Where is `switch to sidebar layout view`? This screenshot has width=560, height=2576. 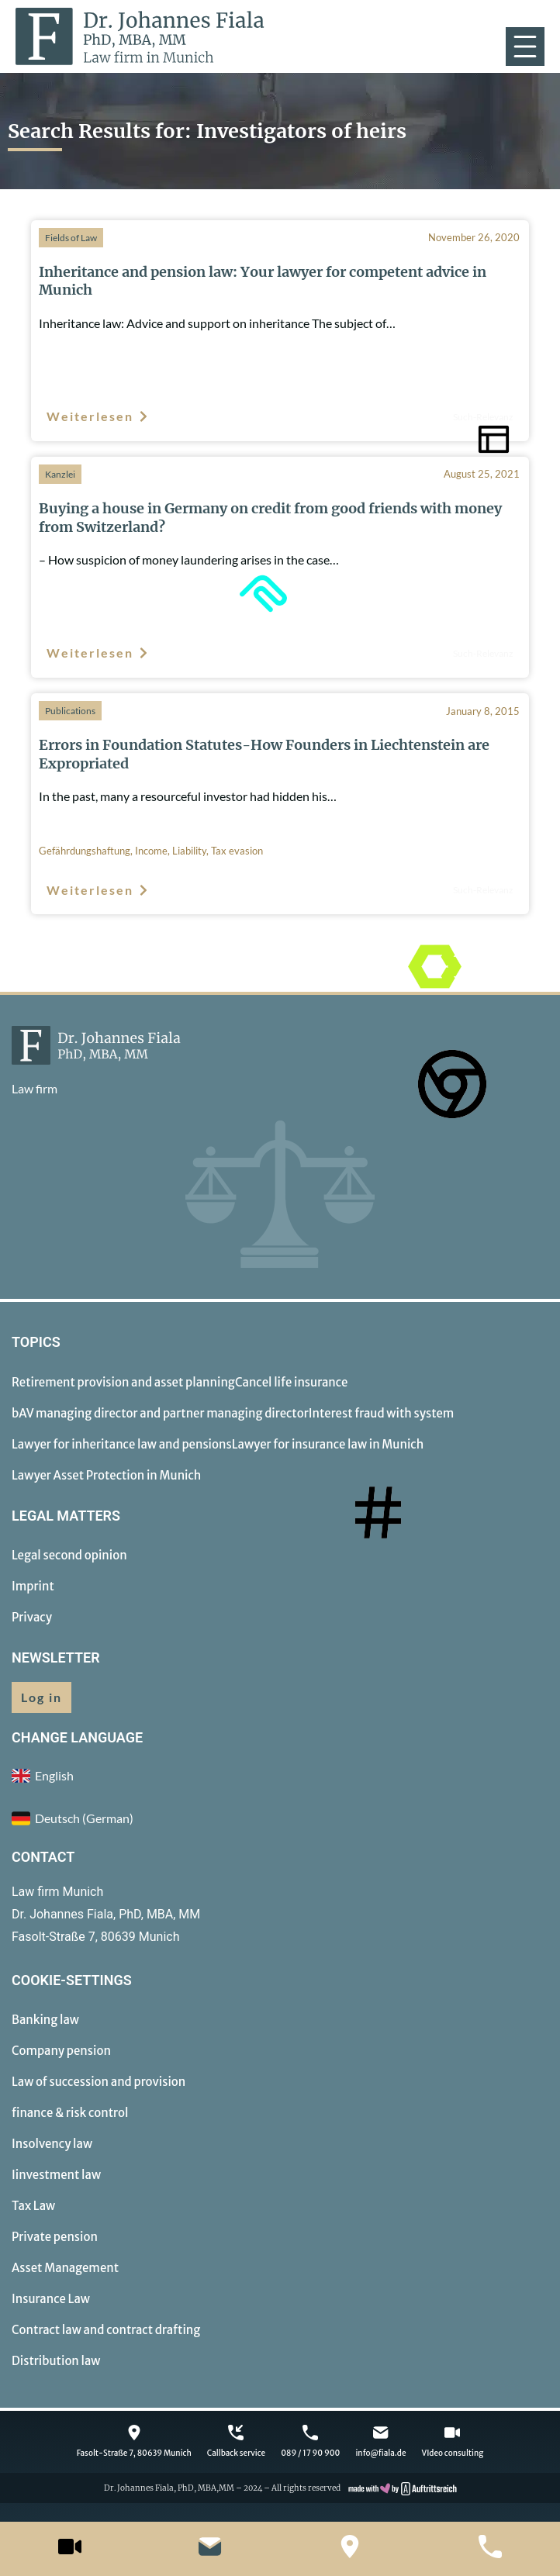 switch to sidebar layout view is located at coordinates (493, 439).